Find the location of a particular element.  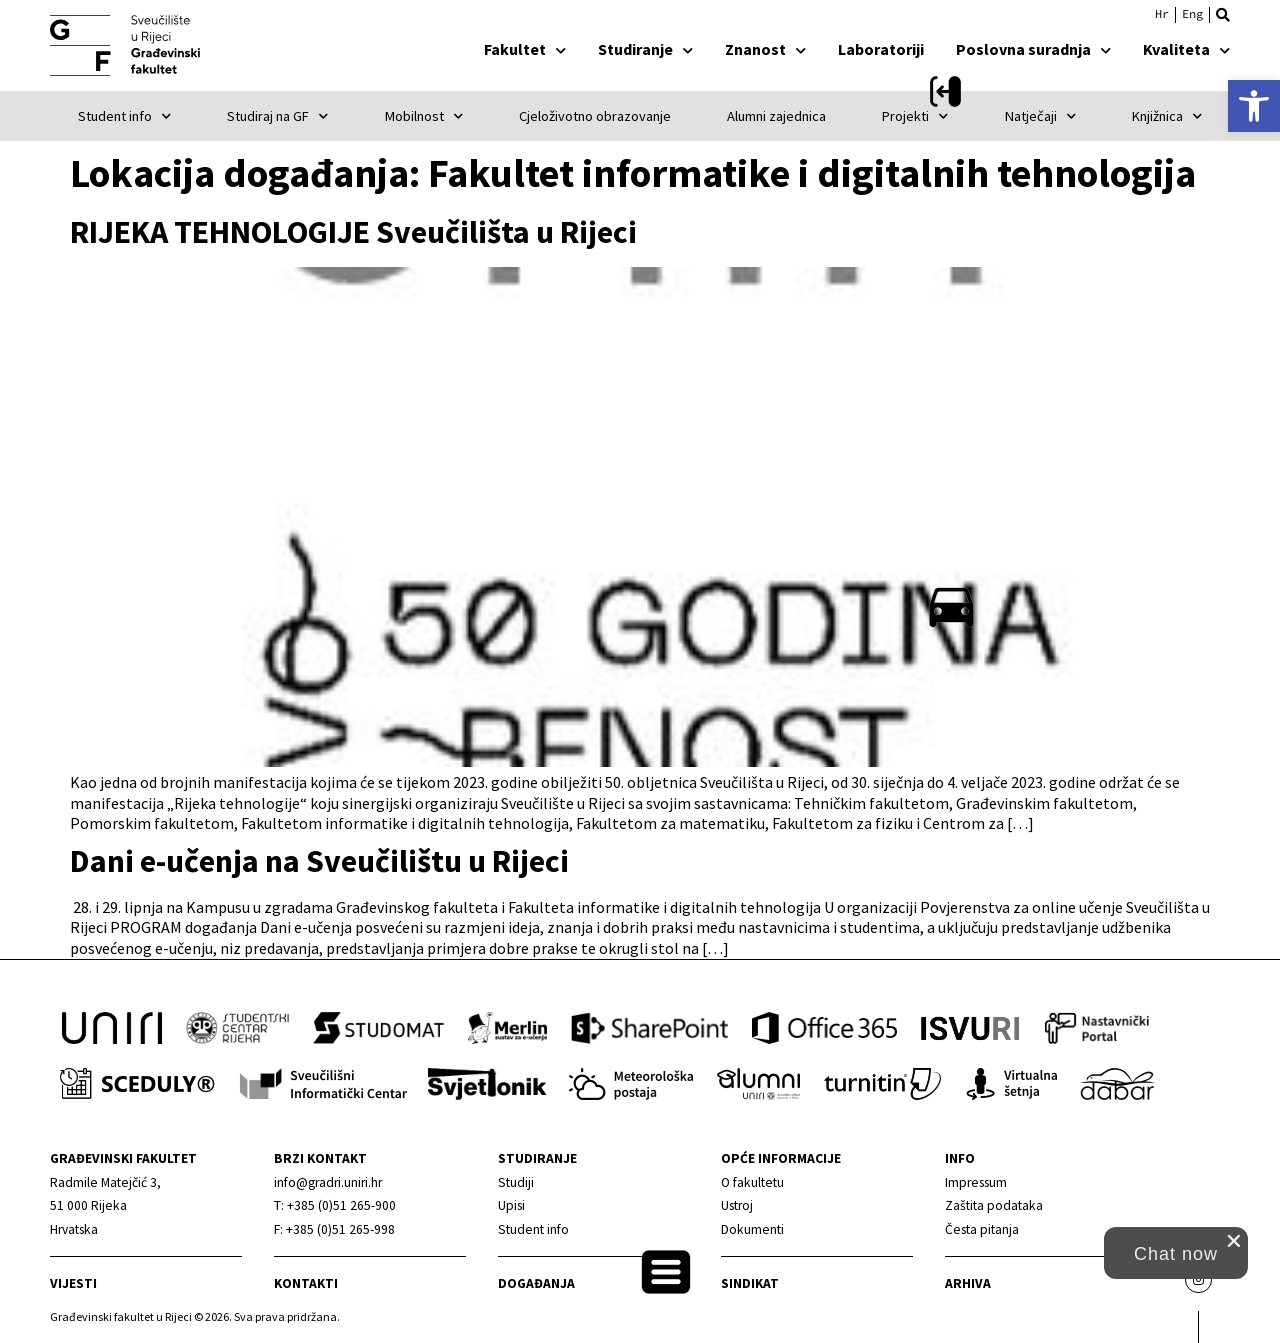

view article or document content is located at coordinates (666, 1272).